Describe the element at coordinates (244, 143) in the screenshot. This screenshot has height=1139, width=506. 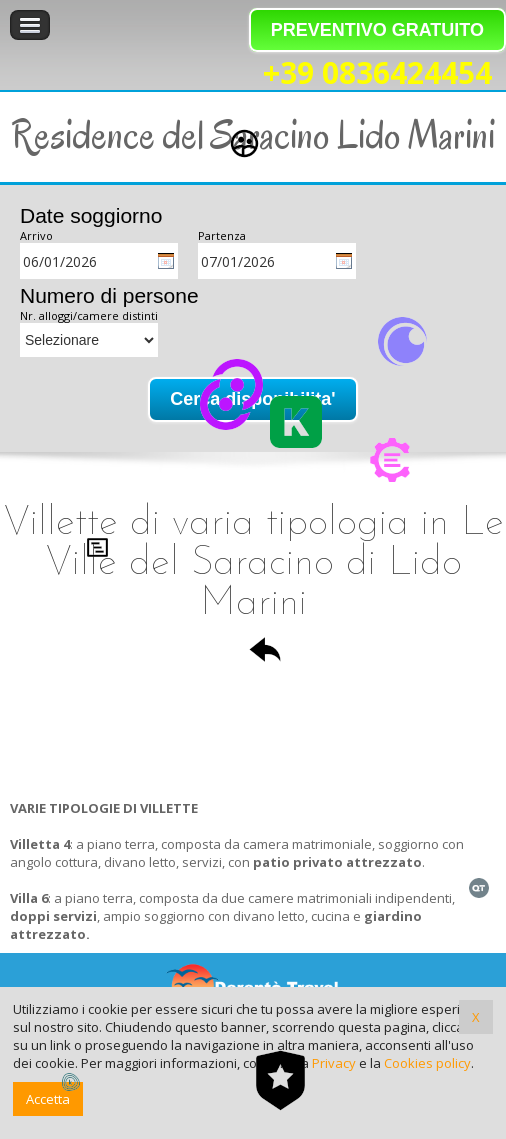
I see `view group members or team roster` at that location.